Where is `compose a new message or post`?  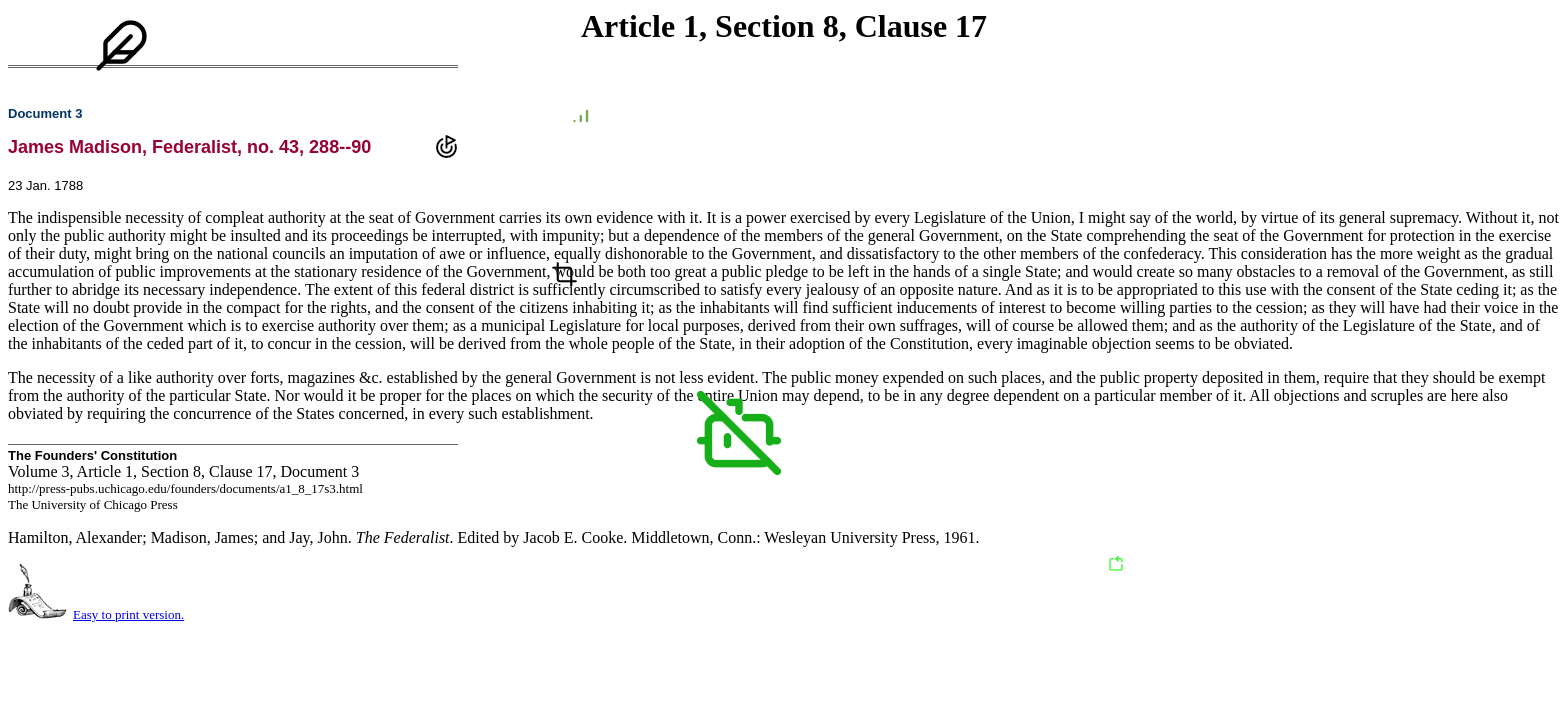
compose a new message or post is located at coordinates (121, 45).